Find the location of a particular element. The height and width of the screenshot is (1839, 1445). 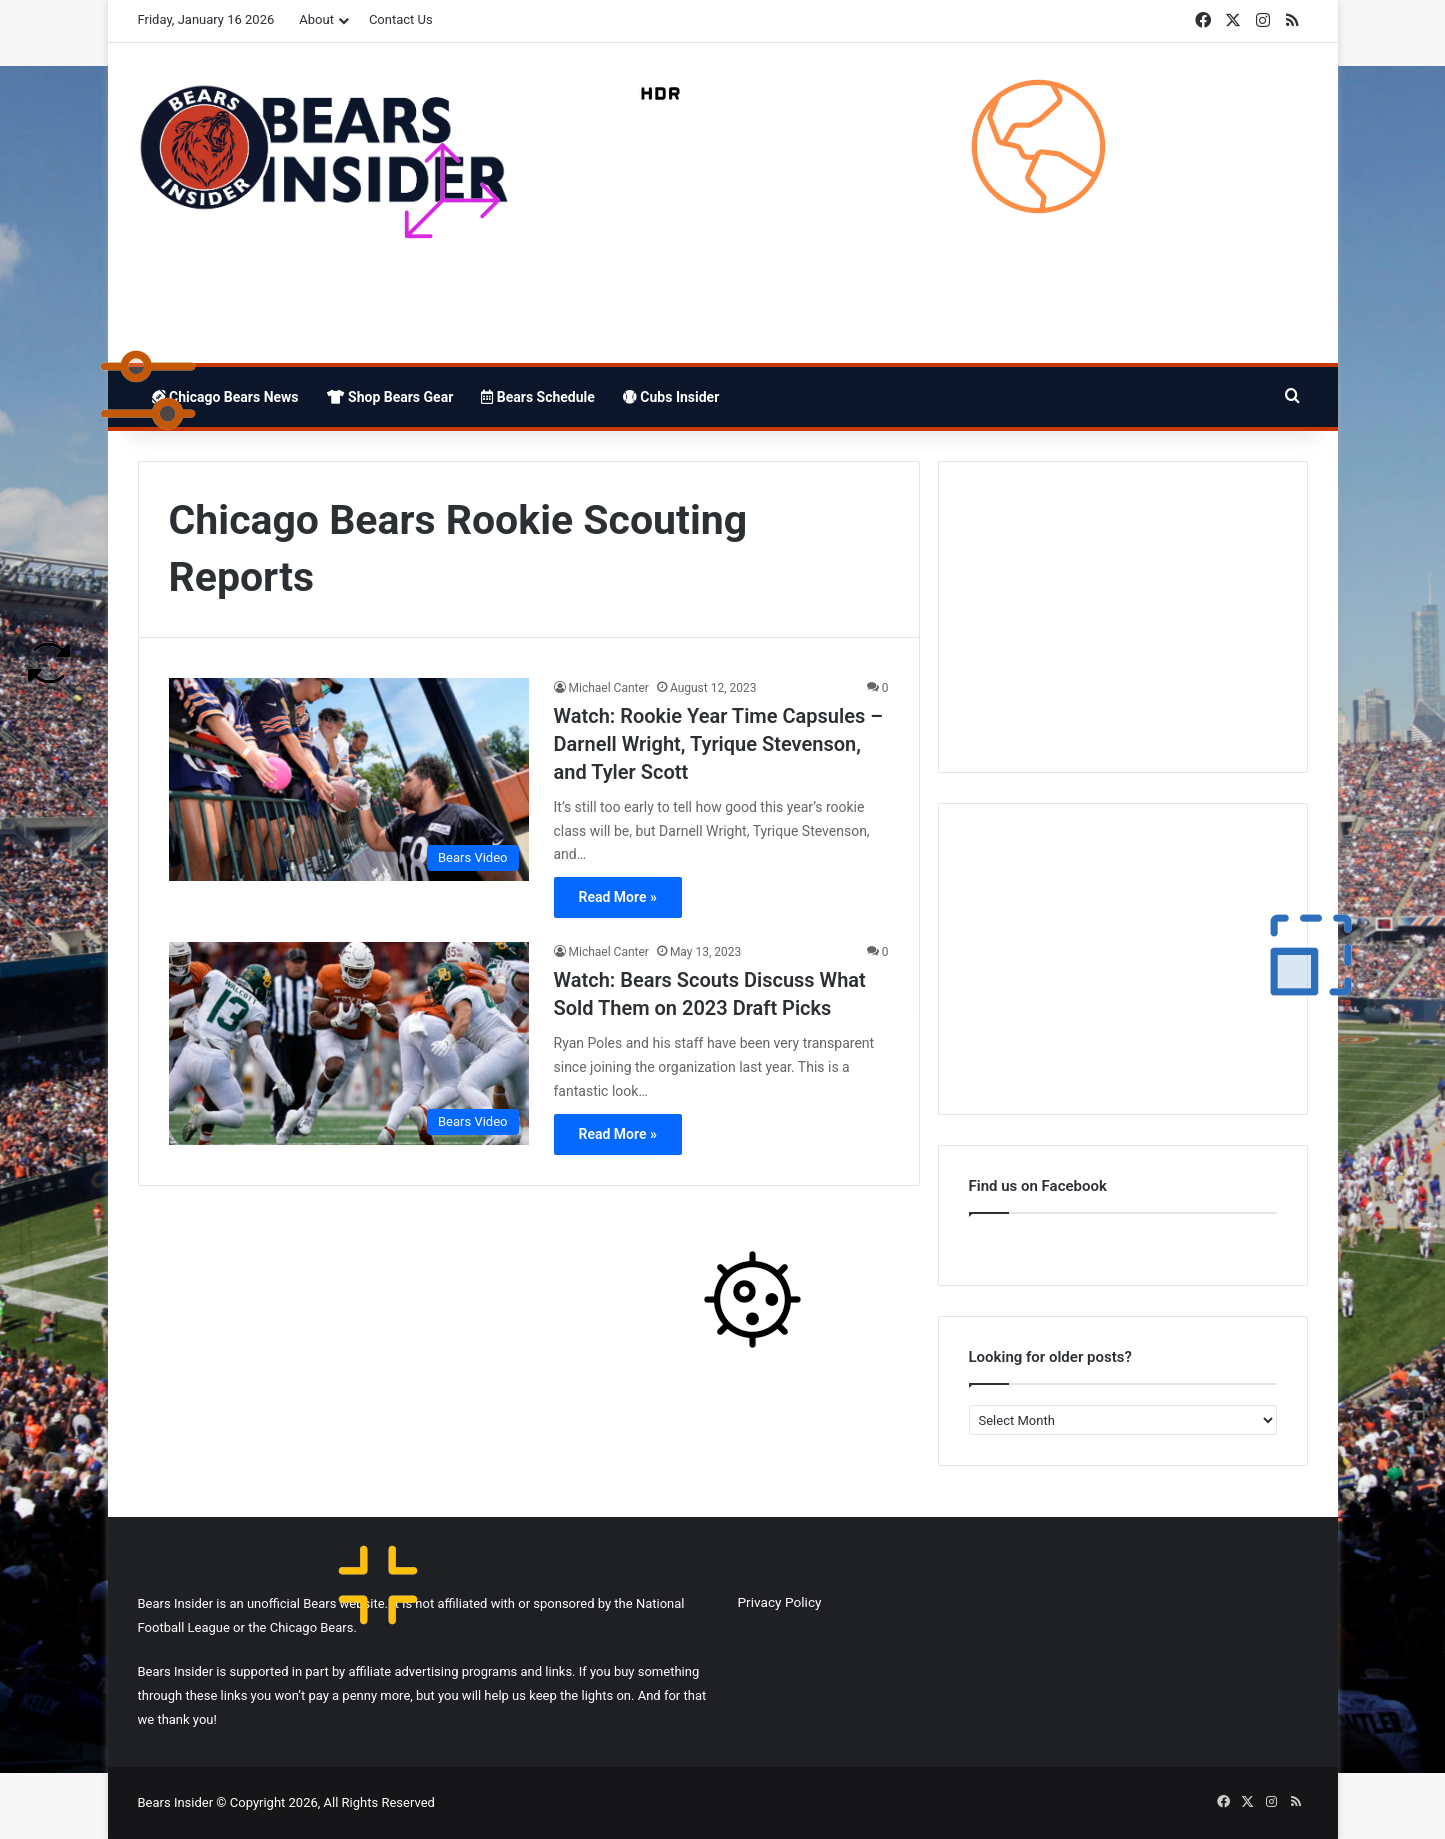

switch to international or global settings is located at coordinates (1038, 146).